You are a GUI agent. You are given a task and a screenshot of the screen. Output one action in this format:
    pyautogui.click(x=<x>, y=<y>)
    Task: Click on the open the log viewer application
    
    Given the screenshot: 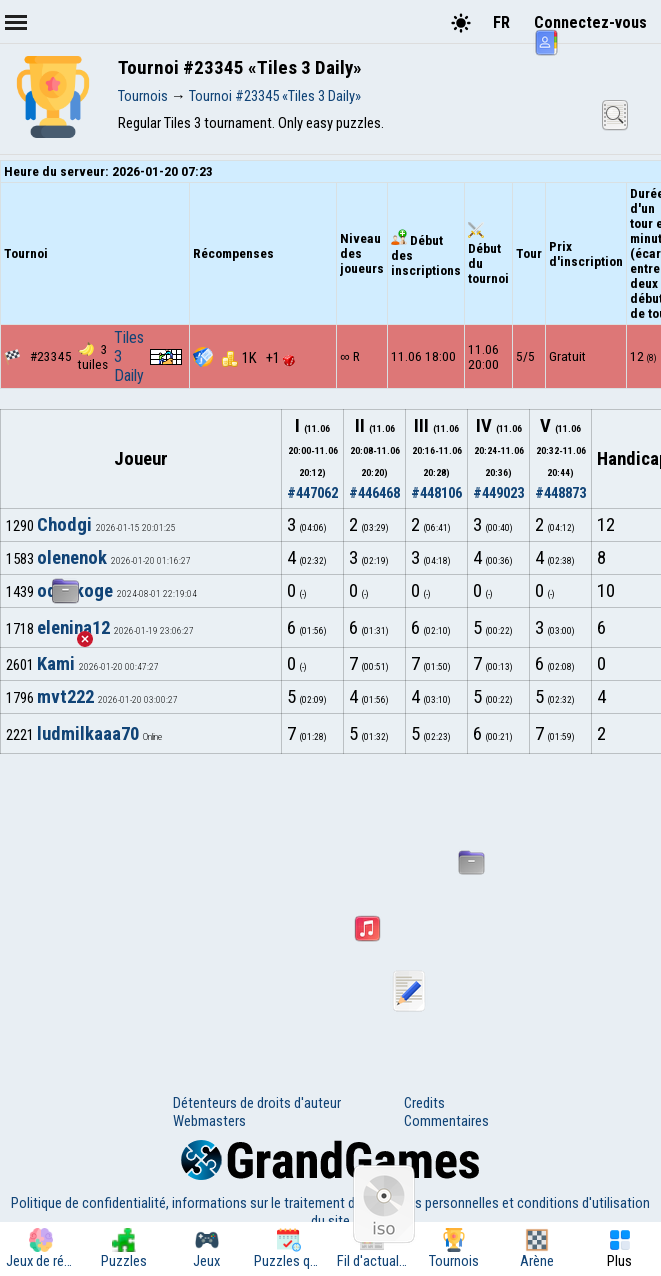 What is the action you would take?
    pyautogui.click(x=615, y=115)
    